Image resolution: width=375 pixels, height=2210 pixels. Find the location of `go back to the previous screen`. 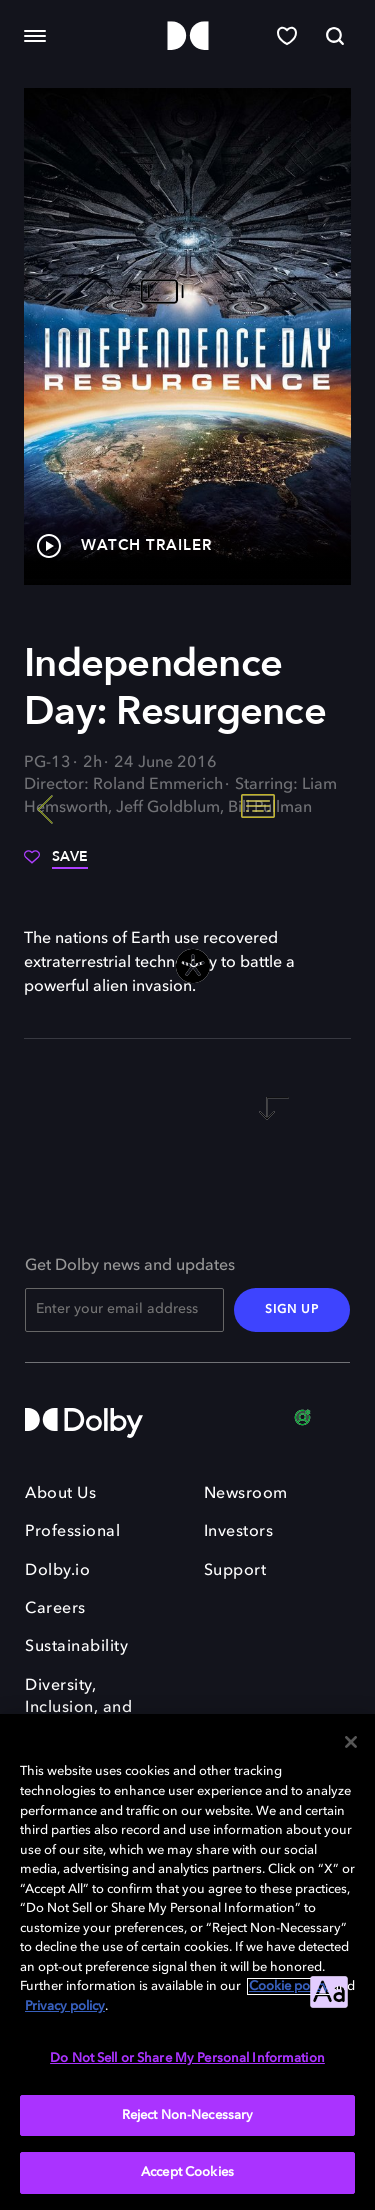

go back to the previous screen is located at coordinates (46, 809).